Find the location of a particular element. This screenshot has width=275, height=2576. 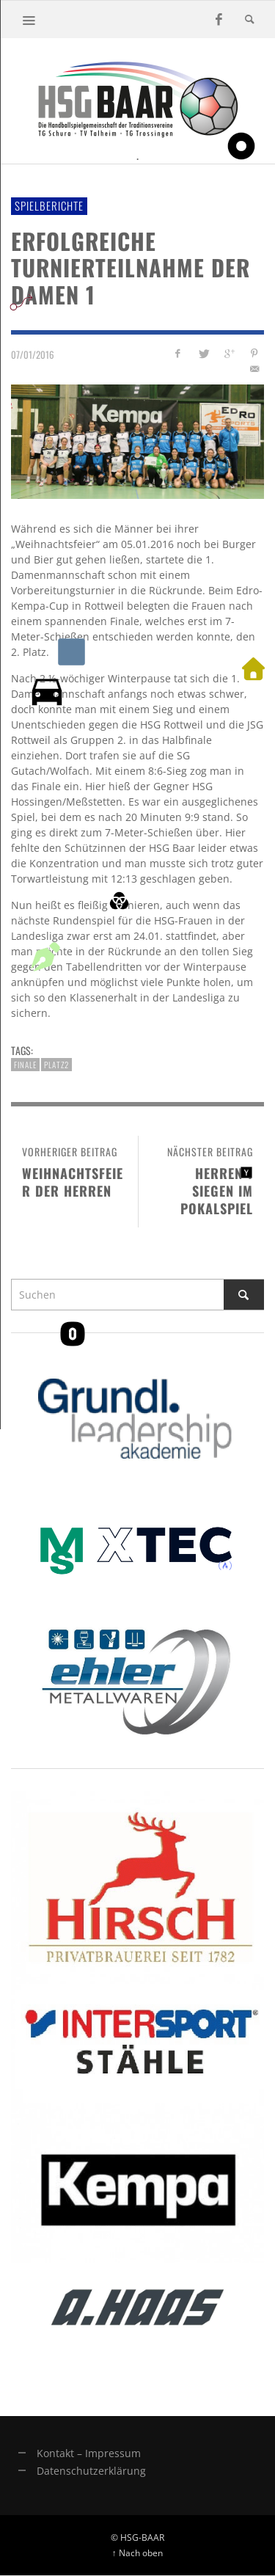

get driving directions is located at coordinates (47, 690).